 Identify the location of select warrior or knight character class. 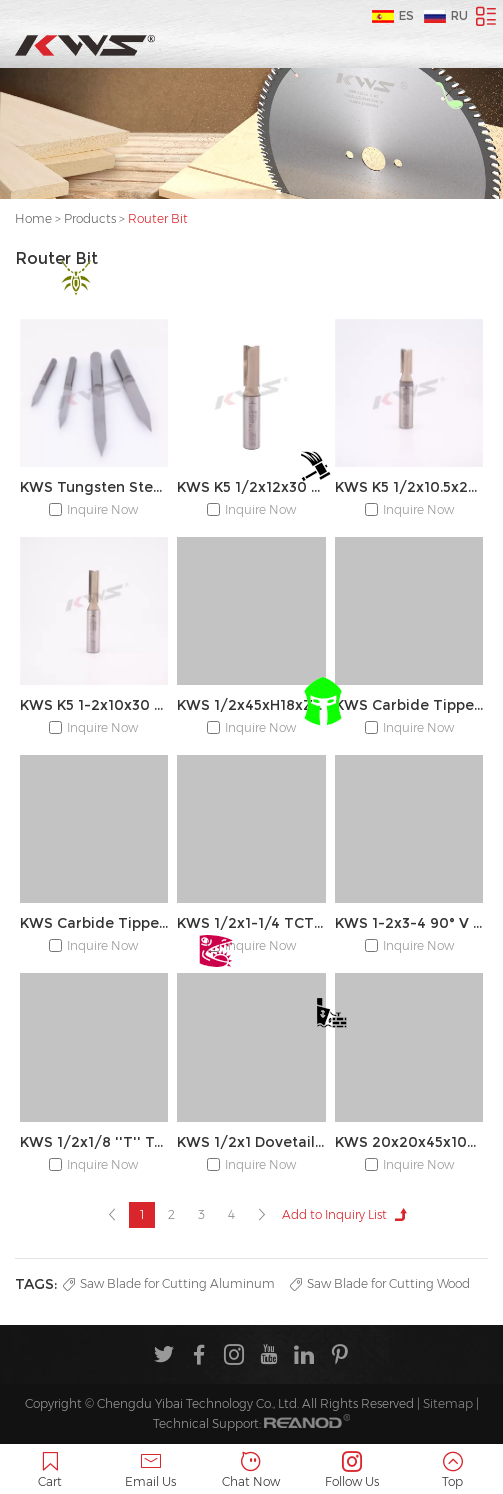
(323, 702).